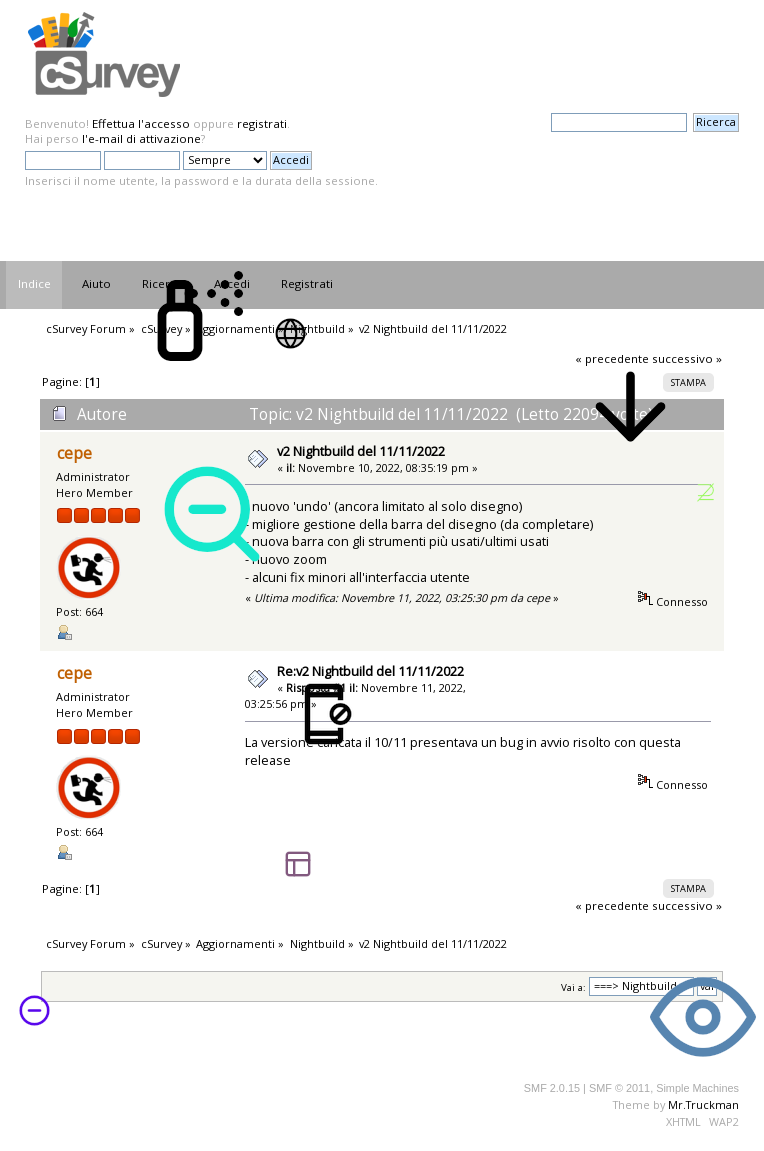 This screenshot has width=764, height=1151. I want to click on indicates "not superset of" mathematical relationship, so click(705, 492).